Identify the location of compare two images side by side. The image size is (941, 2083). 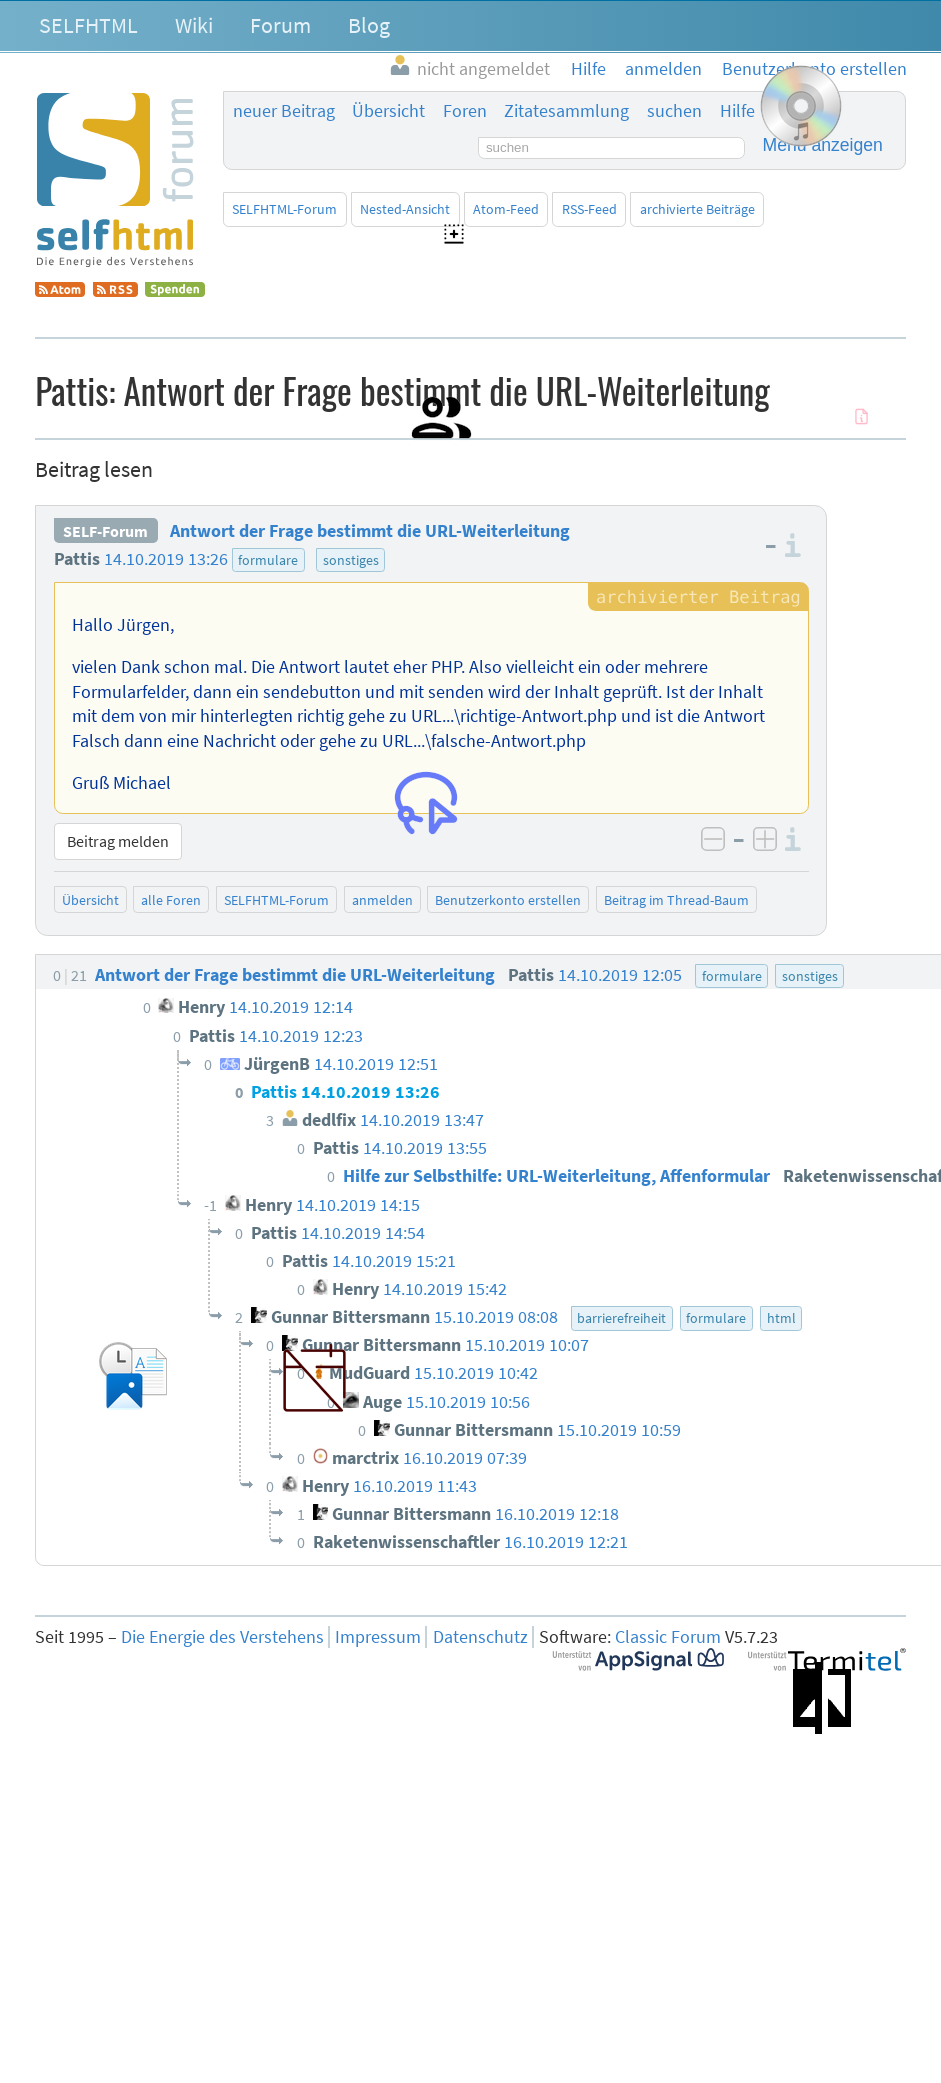
(822, 1698).